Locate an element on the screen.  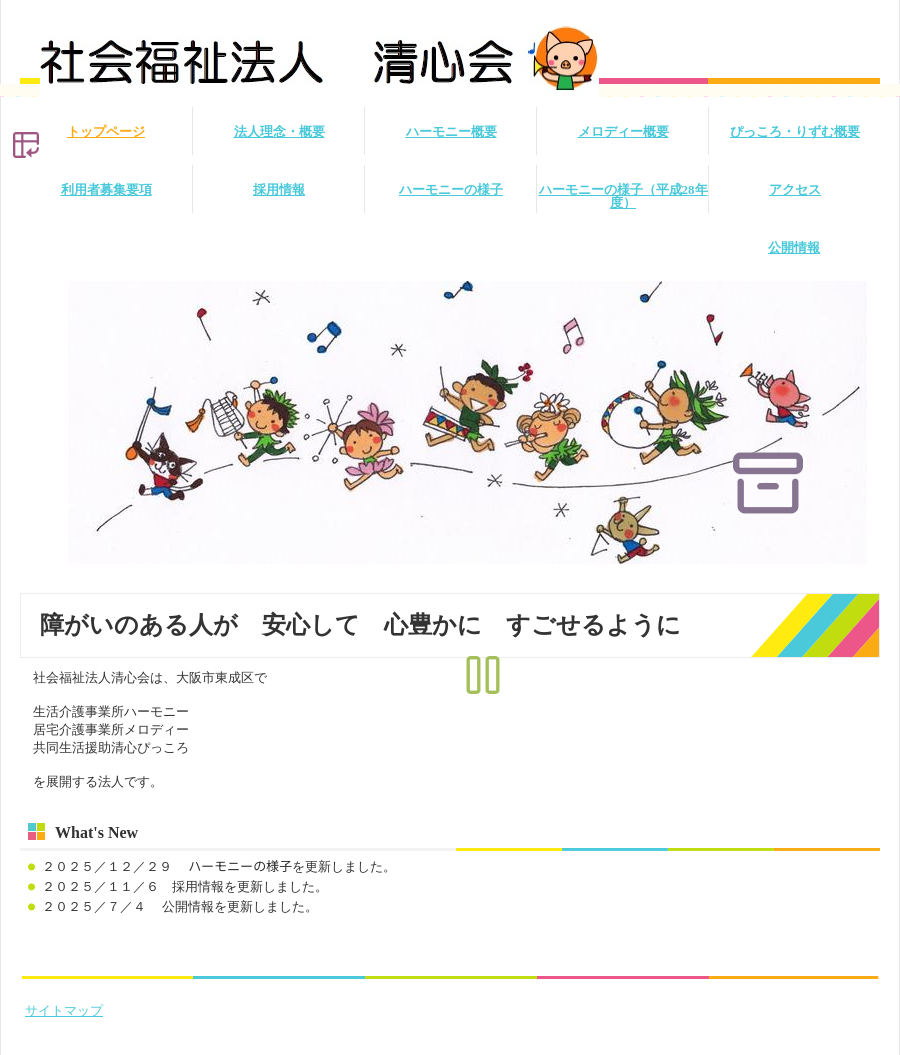
archive selected items is located at coordinates (768, 483).